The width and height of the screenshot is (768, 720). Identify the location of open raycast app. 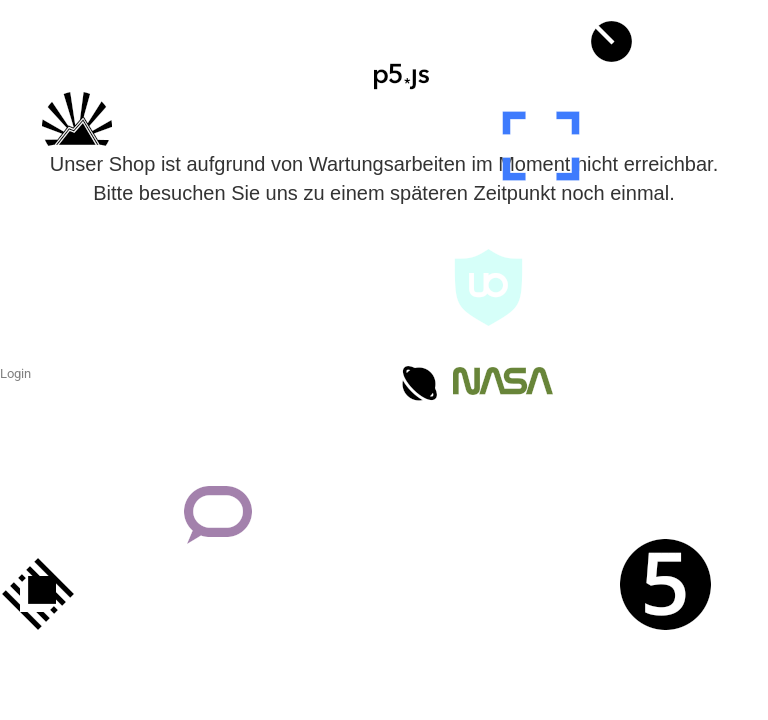
(38, 594).